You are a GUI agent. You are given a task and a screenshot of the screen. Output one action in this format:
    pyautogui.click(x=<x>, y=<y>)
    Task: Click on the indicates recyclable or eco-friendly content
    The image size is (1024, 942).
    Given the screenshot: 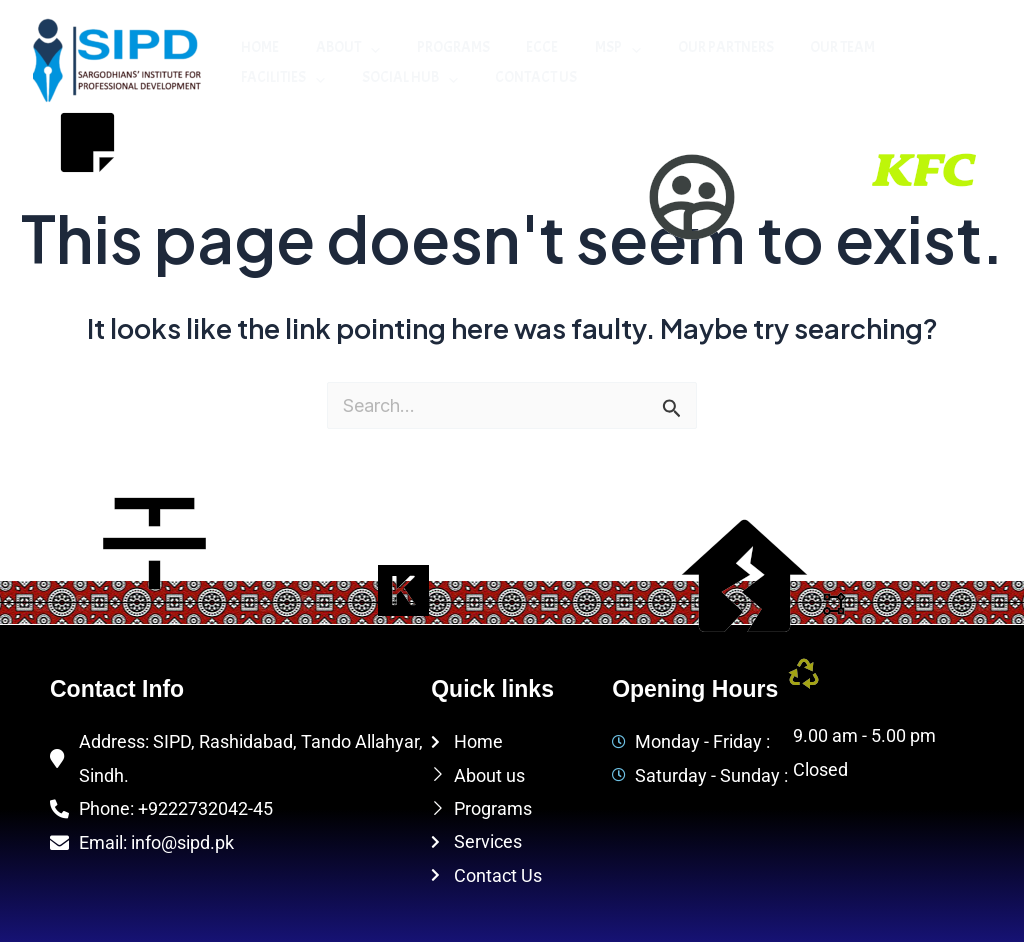 What is the action you would take?
    pyautogui.click(x=804, y=673)
    